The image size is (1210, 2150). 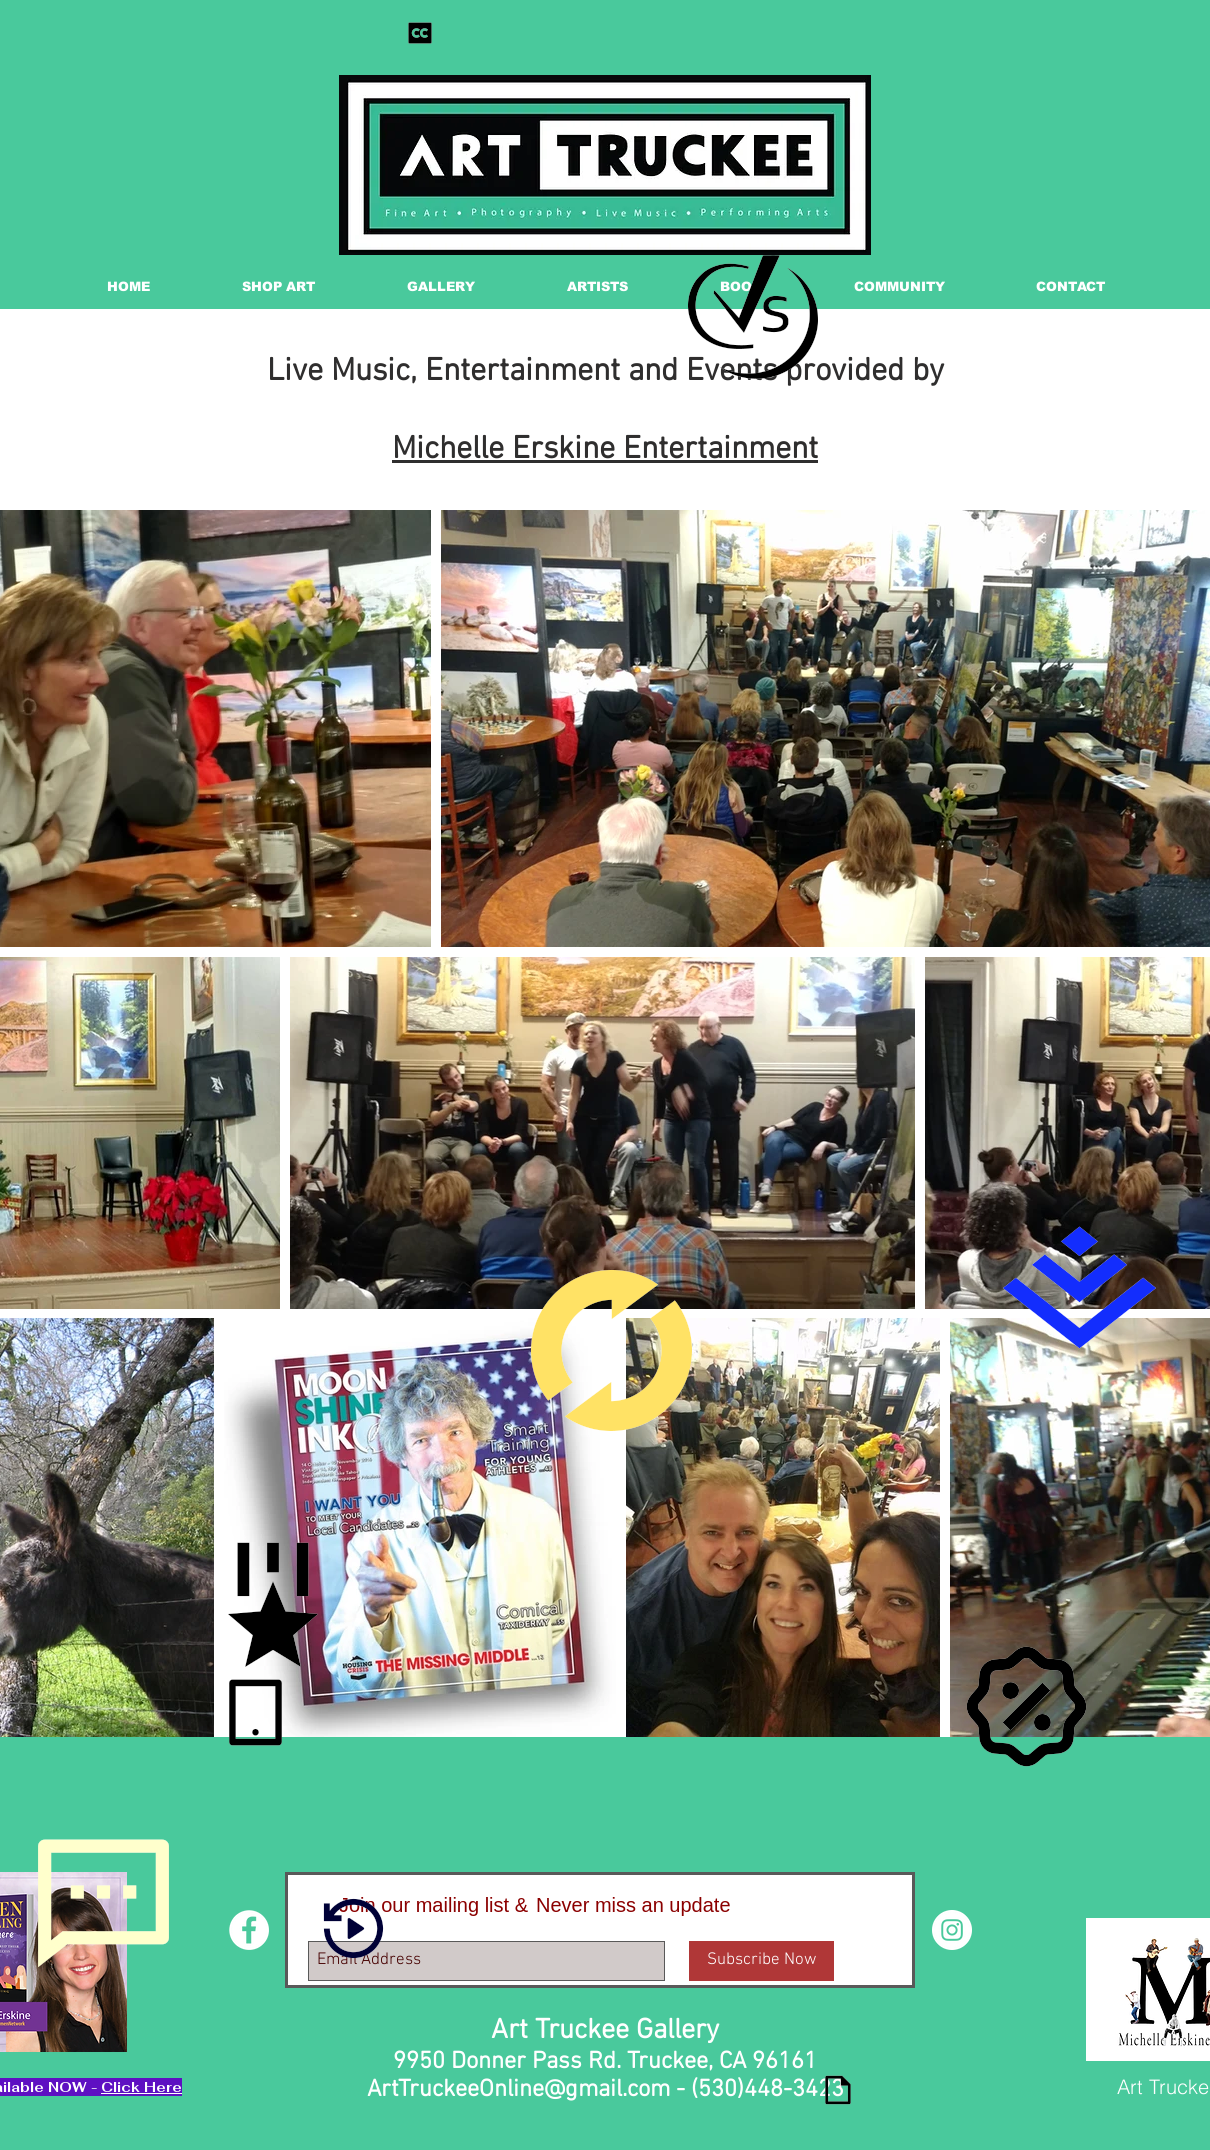 I want to click on view memories or flashback content, so click(x=353, y=1928).